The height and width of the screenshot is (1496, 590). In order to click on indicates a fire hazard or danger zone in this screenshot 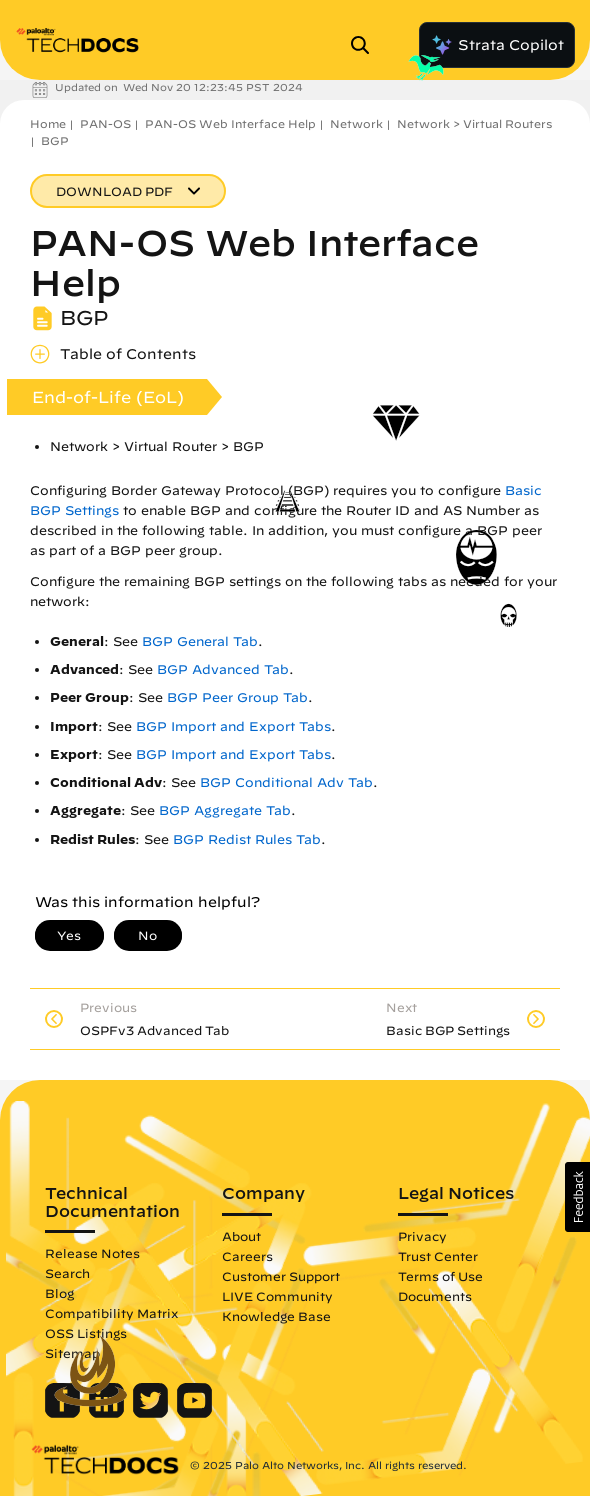, I will do `click(91, 1370)`.